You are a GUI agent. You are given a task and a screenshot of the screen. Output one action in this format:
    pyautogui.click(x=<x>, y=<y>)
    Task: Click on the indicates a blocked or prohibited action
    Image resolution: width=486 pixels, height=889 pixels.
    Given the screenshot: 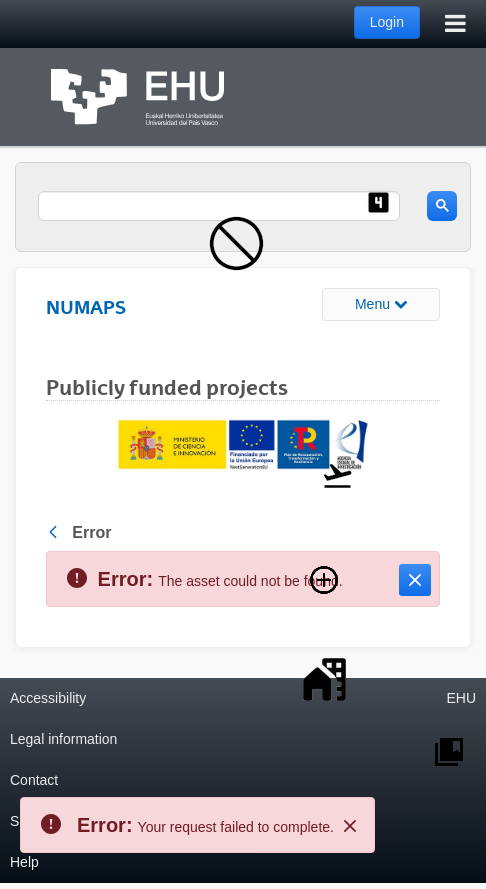 What is the action you would take?
    pyautogui.click(x=236, y=243)
    